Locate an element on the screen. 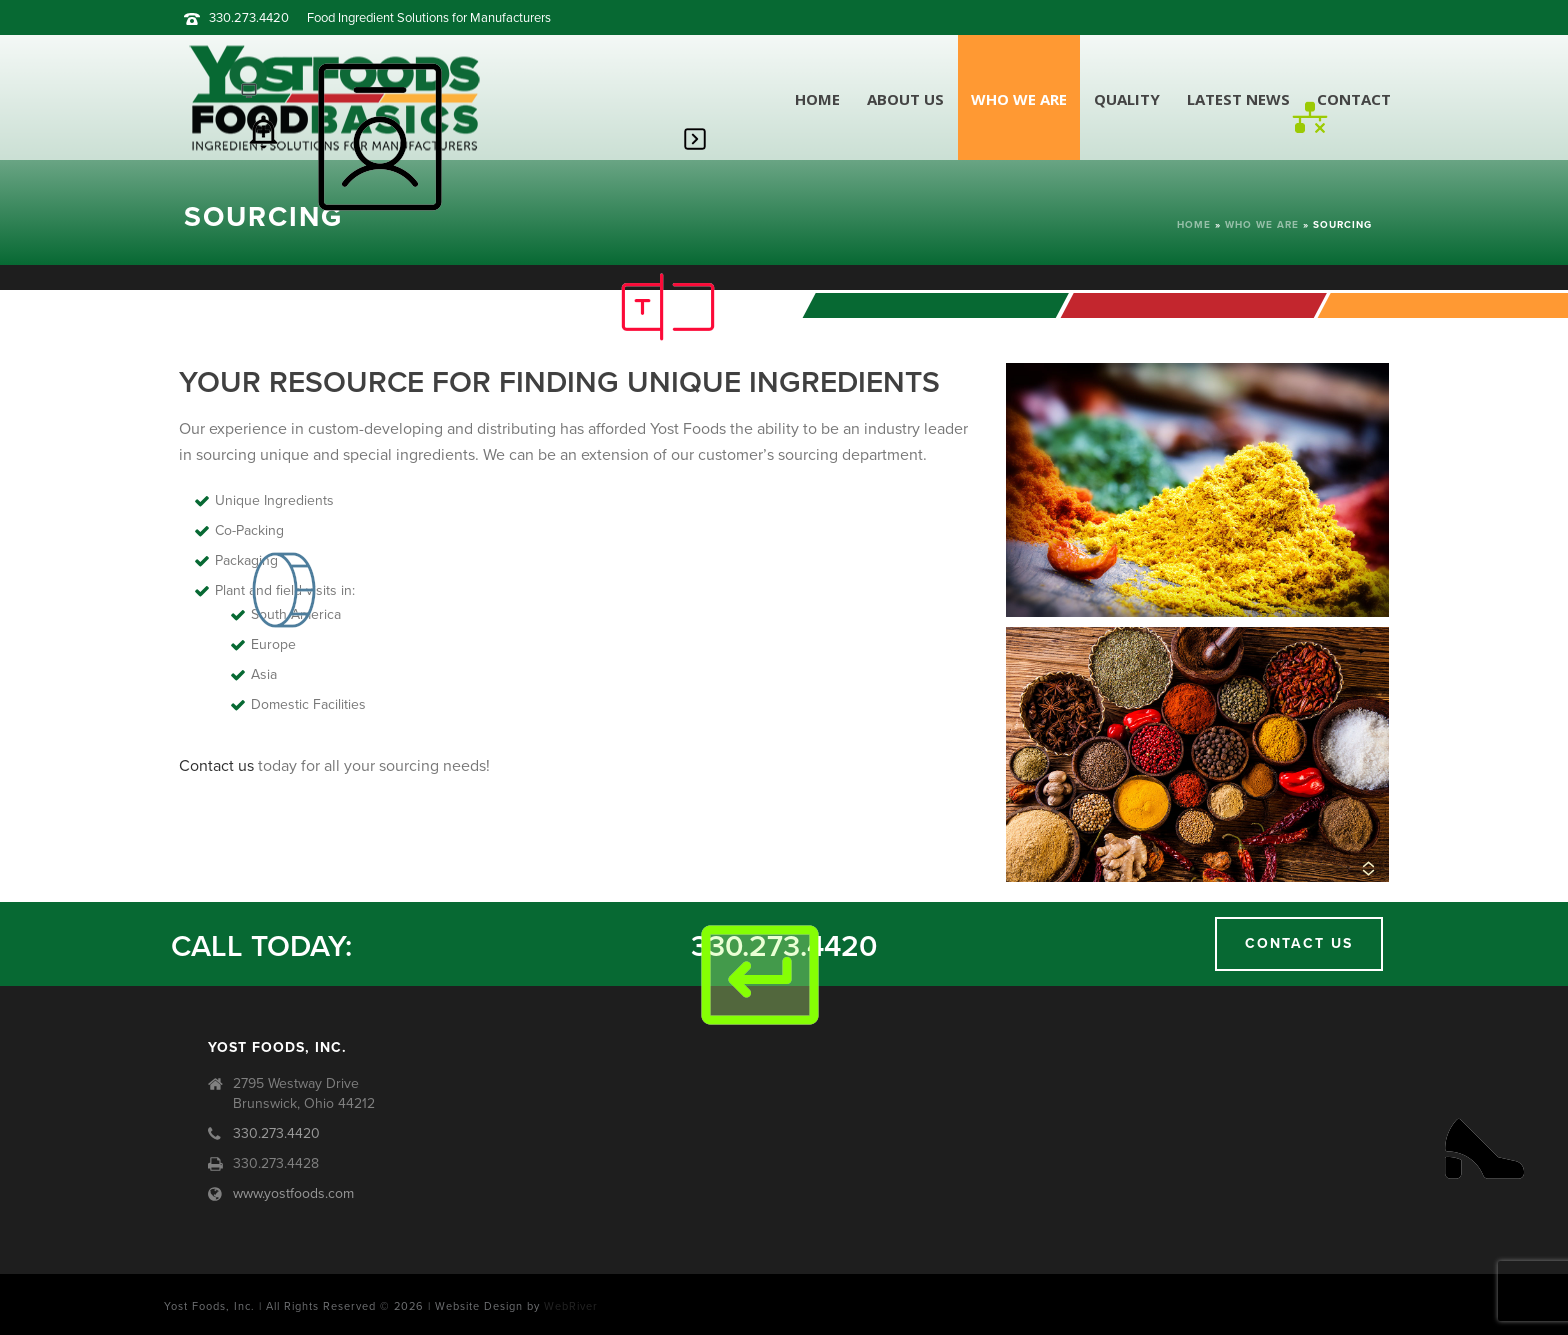 The image size is (1568, 1335). view display settings is located at coordinates (249, 90).